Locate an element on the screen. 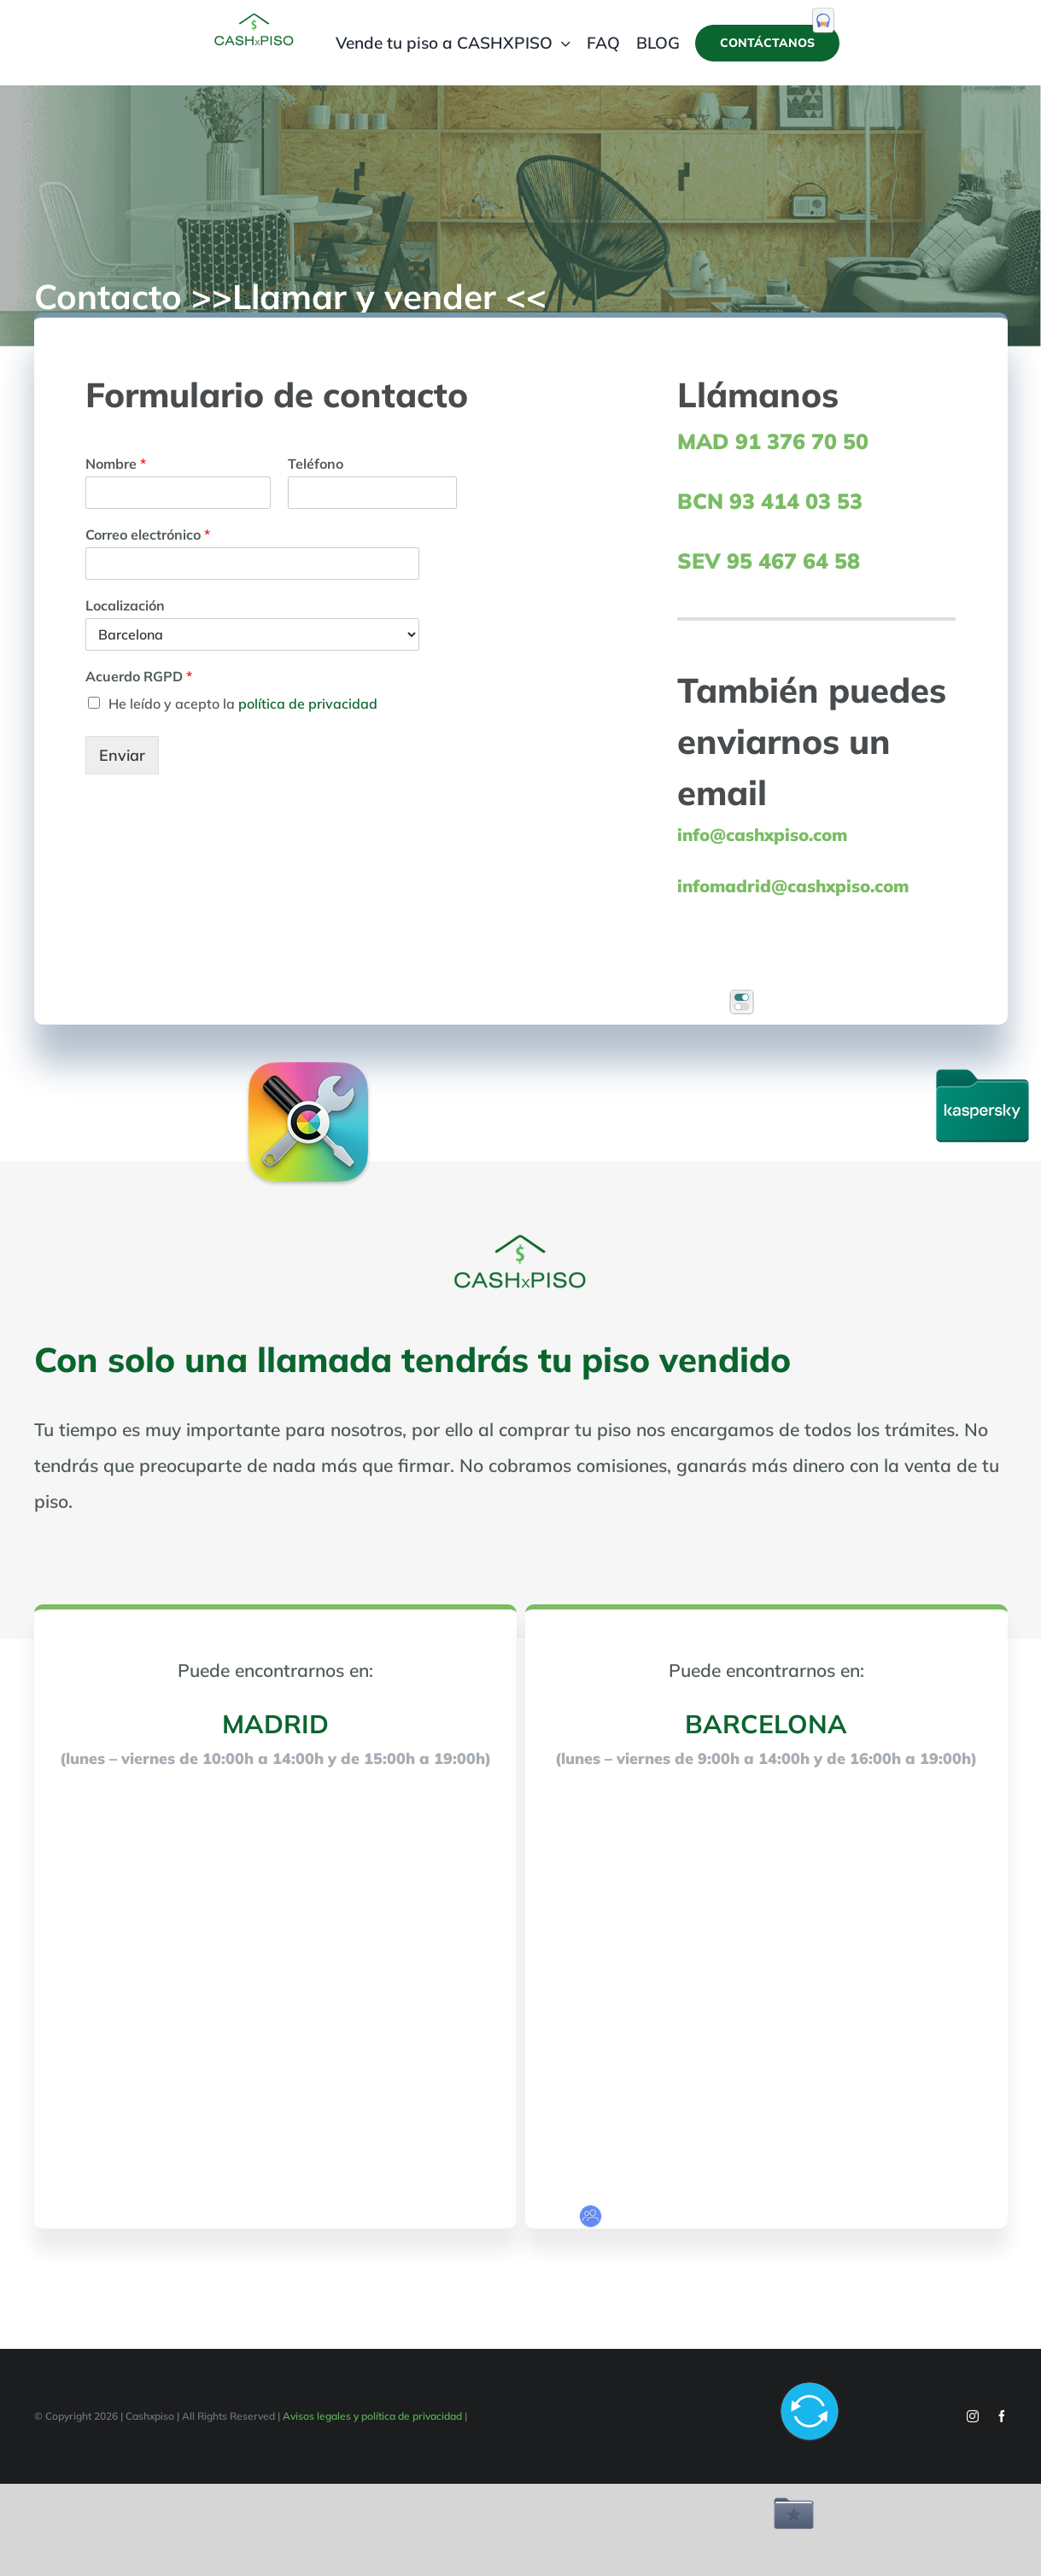 This screenshot has width=1041, height=2576. open gnome tweaks to customize system settings is located at coordinates (741, 1002).